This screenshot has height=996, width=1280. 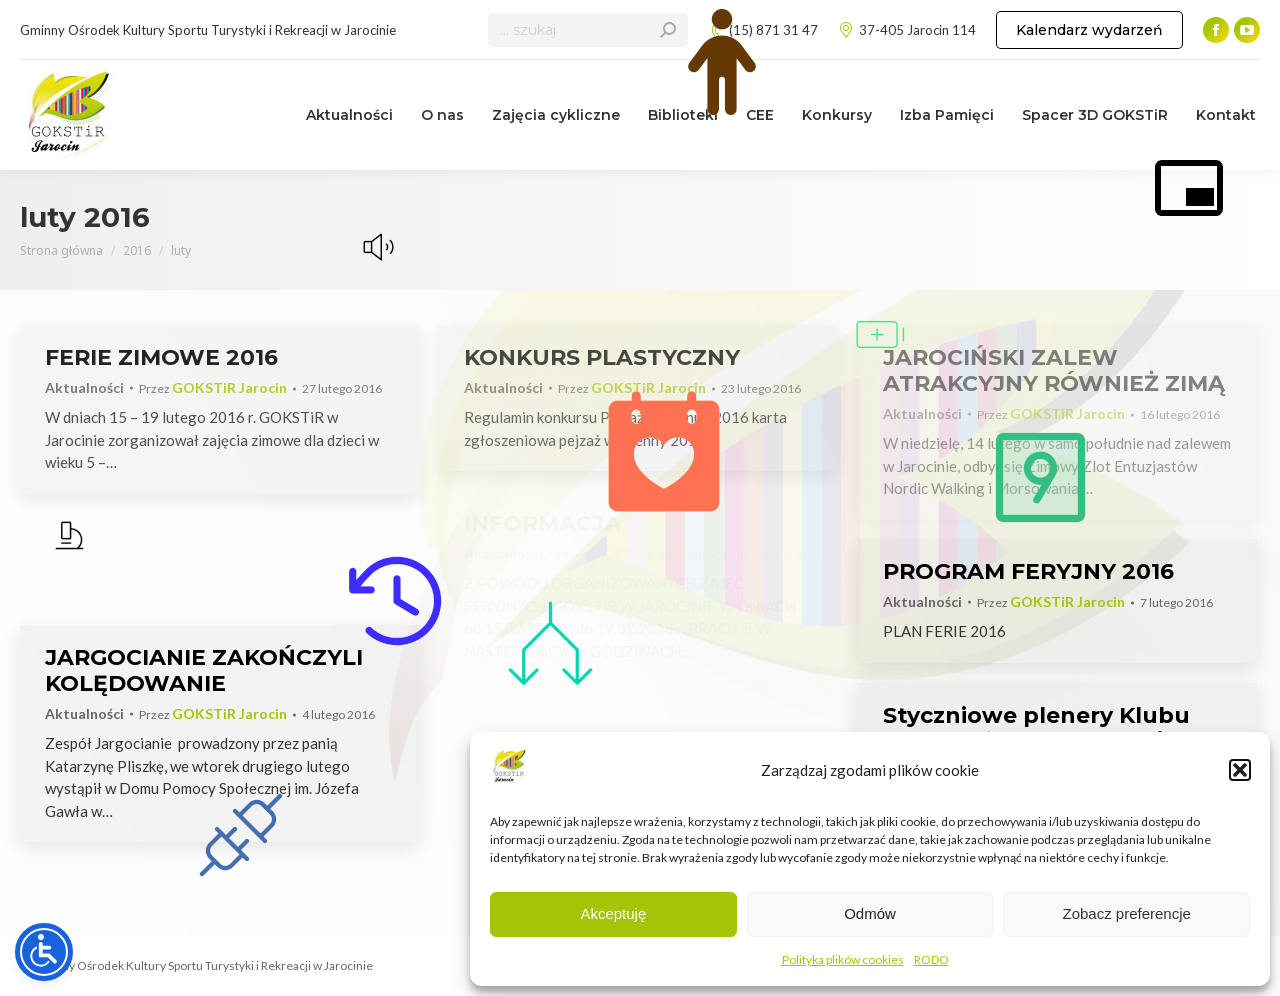 I want to click on indicates male gender option, so click(x=722, y=62).